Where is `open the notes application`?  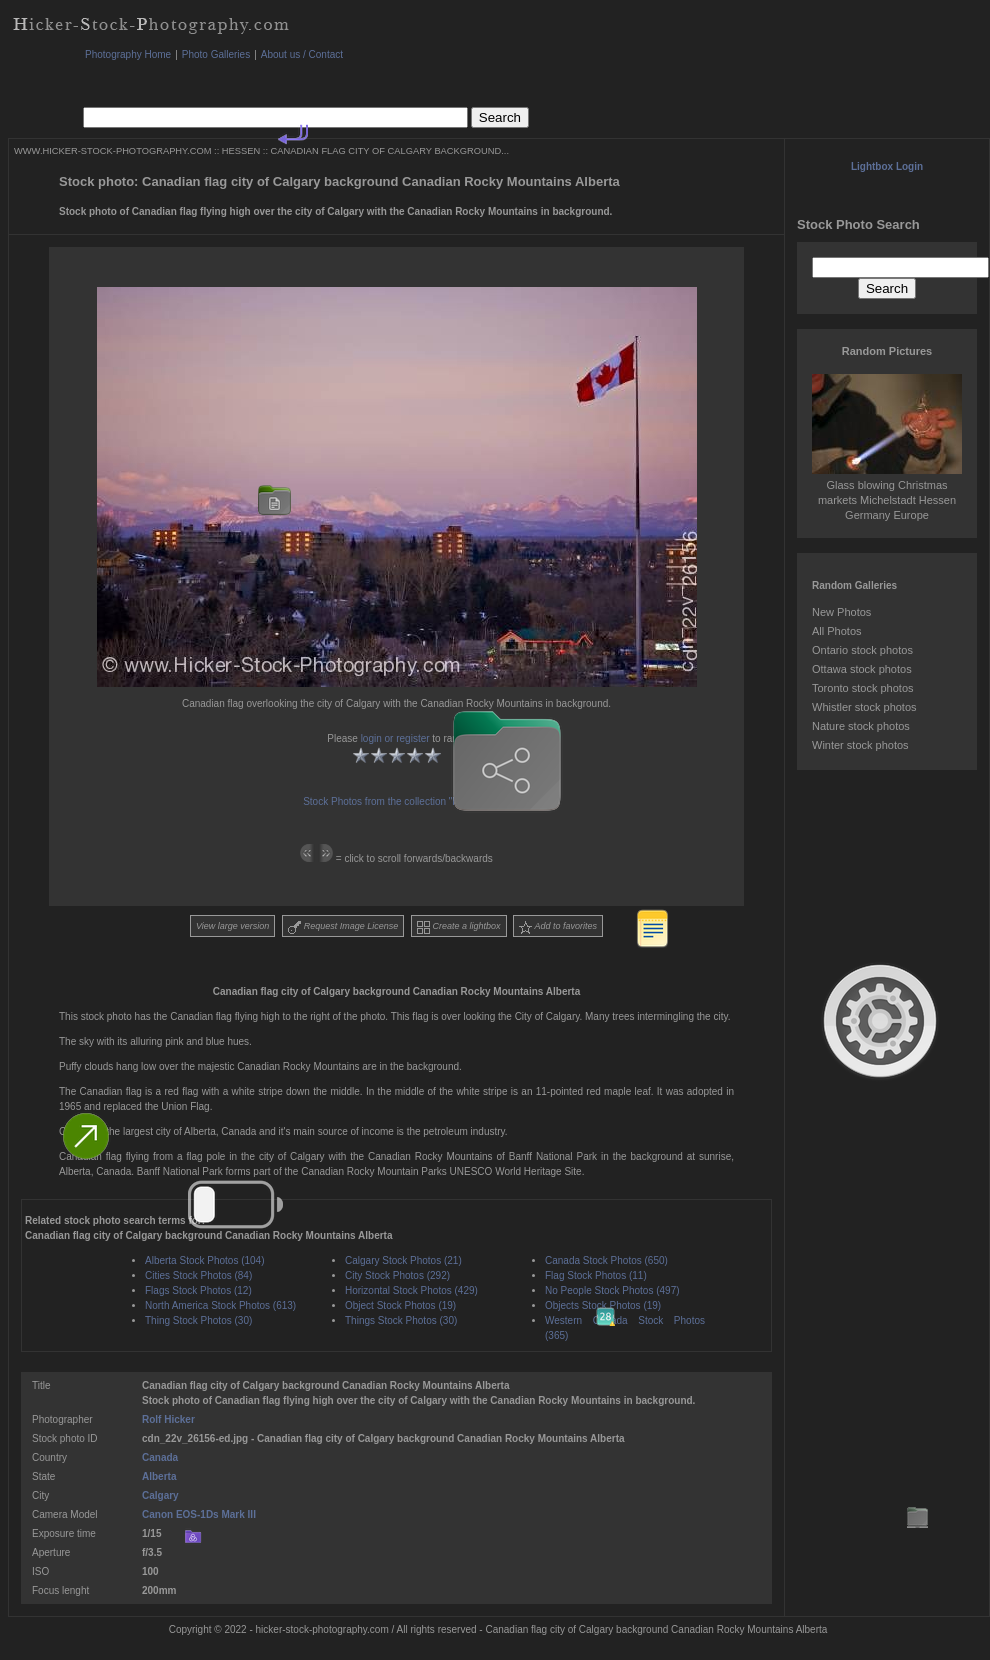 open the notes application is located at coordinates (652, 928).